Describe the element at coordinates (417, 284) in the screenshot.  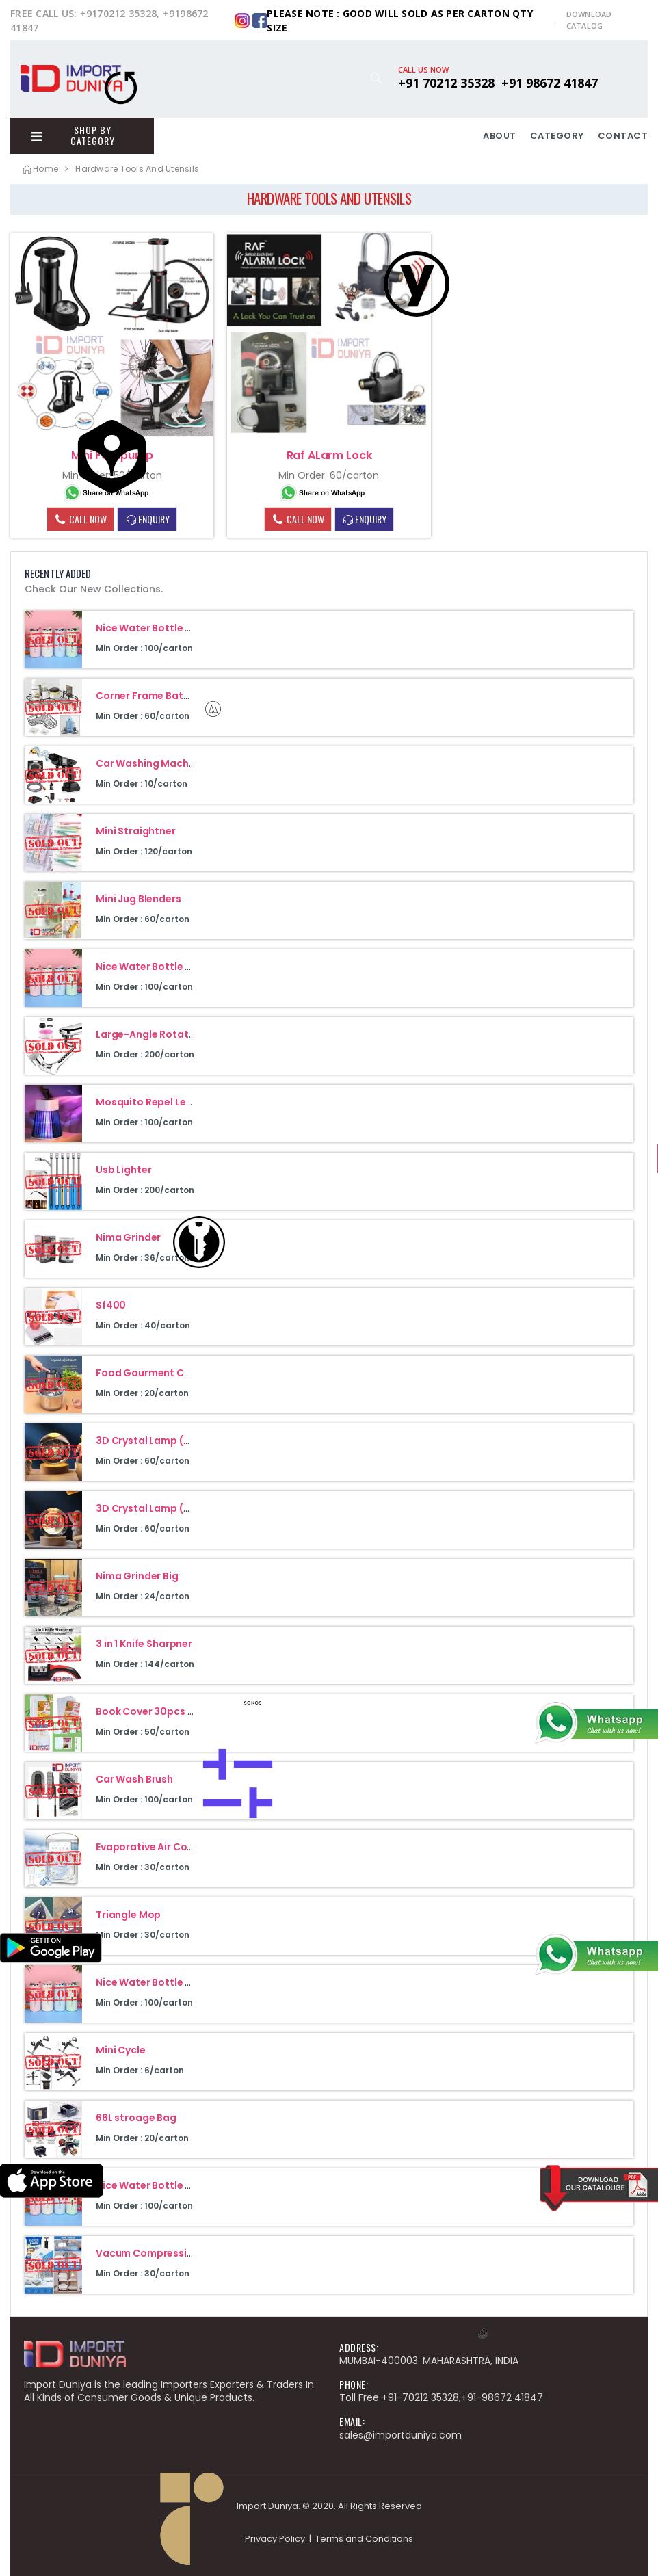
I see `yubico security key branding` at that location.